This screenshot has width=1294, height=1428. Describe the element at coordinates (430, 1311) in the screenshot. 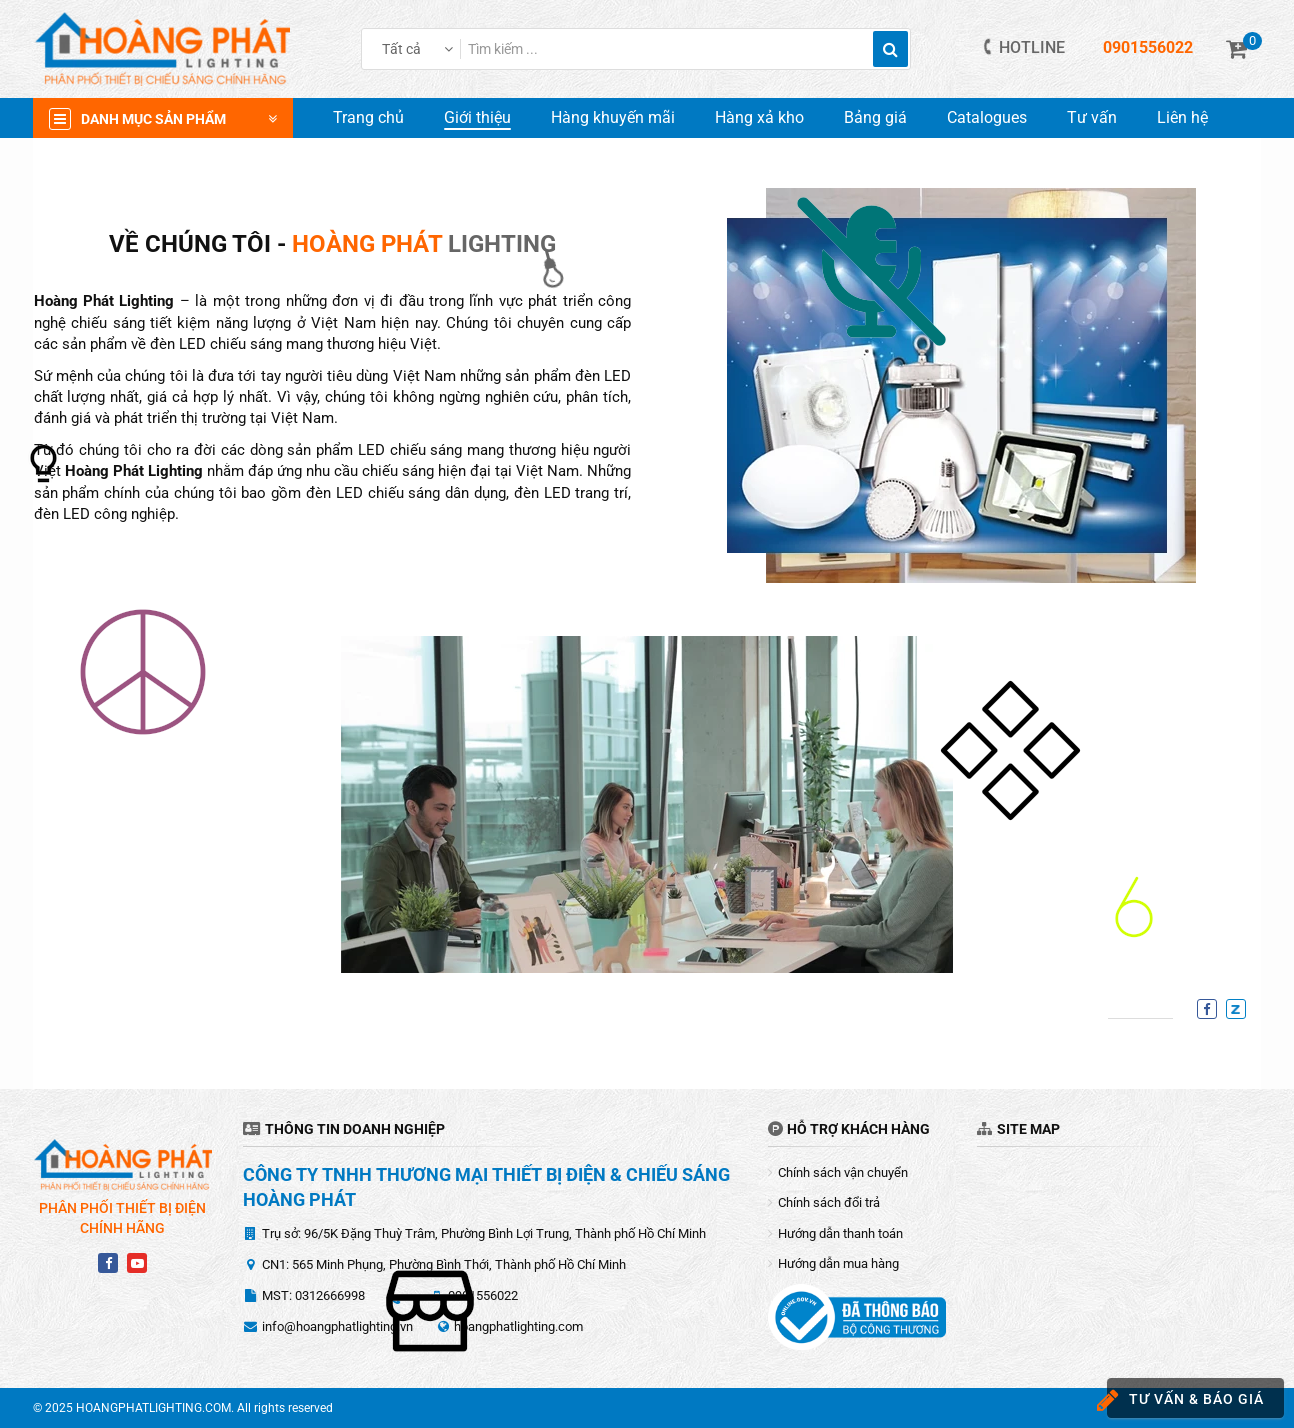

I see `access the online store or marketplace` at that location.